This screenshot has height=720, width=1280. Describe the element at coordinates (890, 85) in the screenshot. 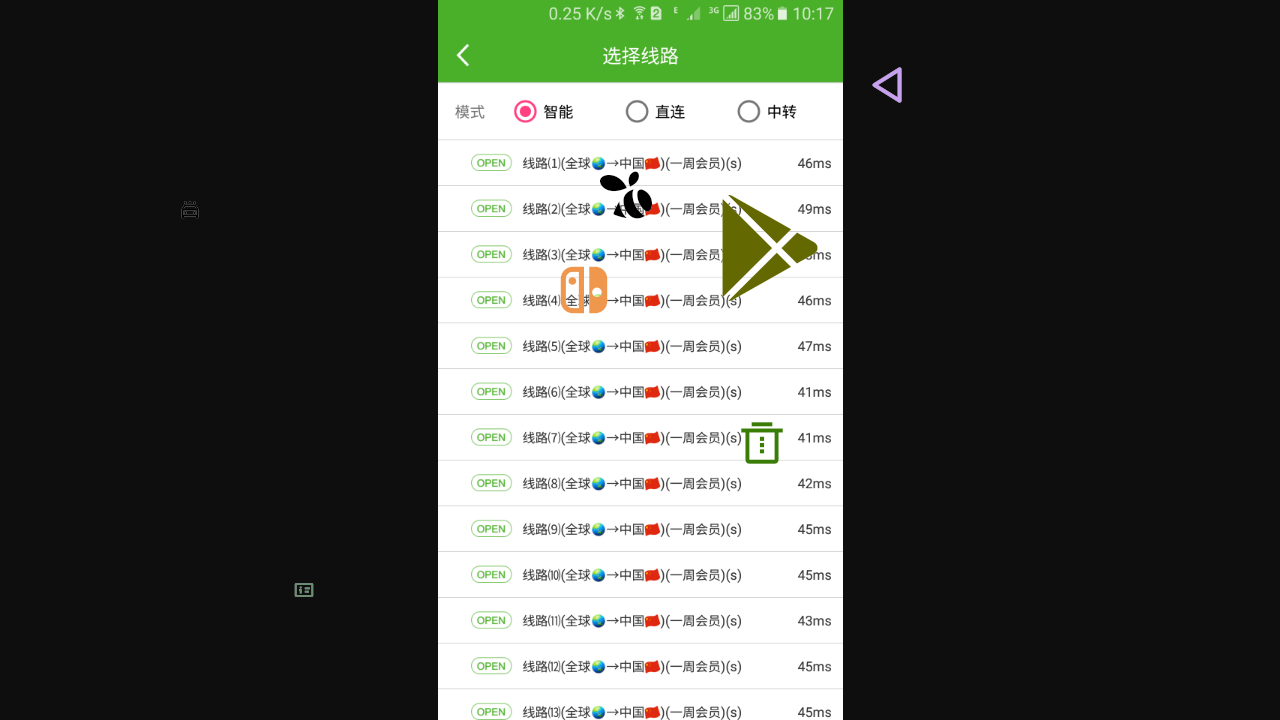

I see `play media in reverse` at that location.